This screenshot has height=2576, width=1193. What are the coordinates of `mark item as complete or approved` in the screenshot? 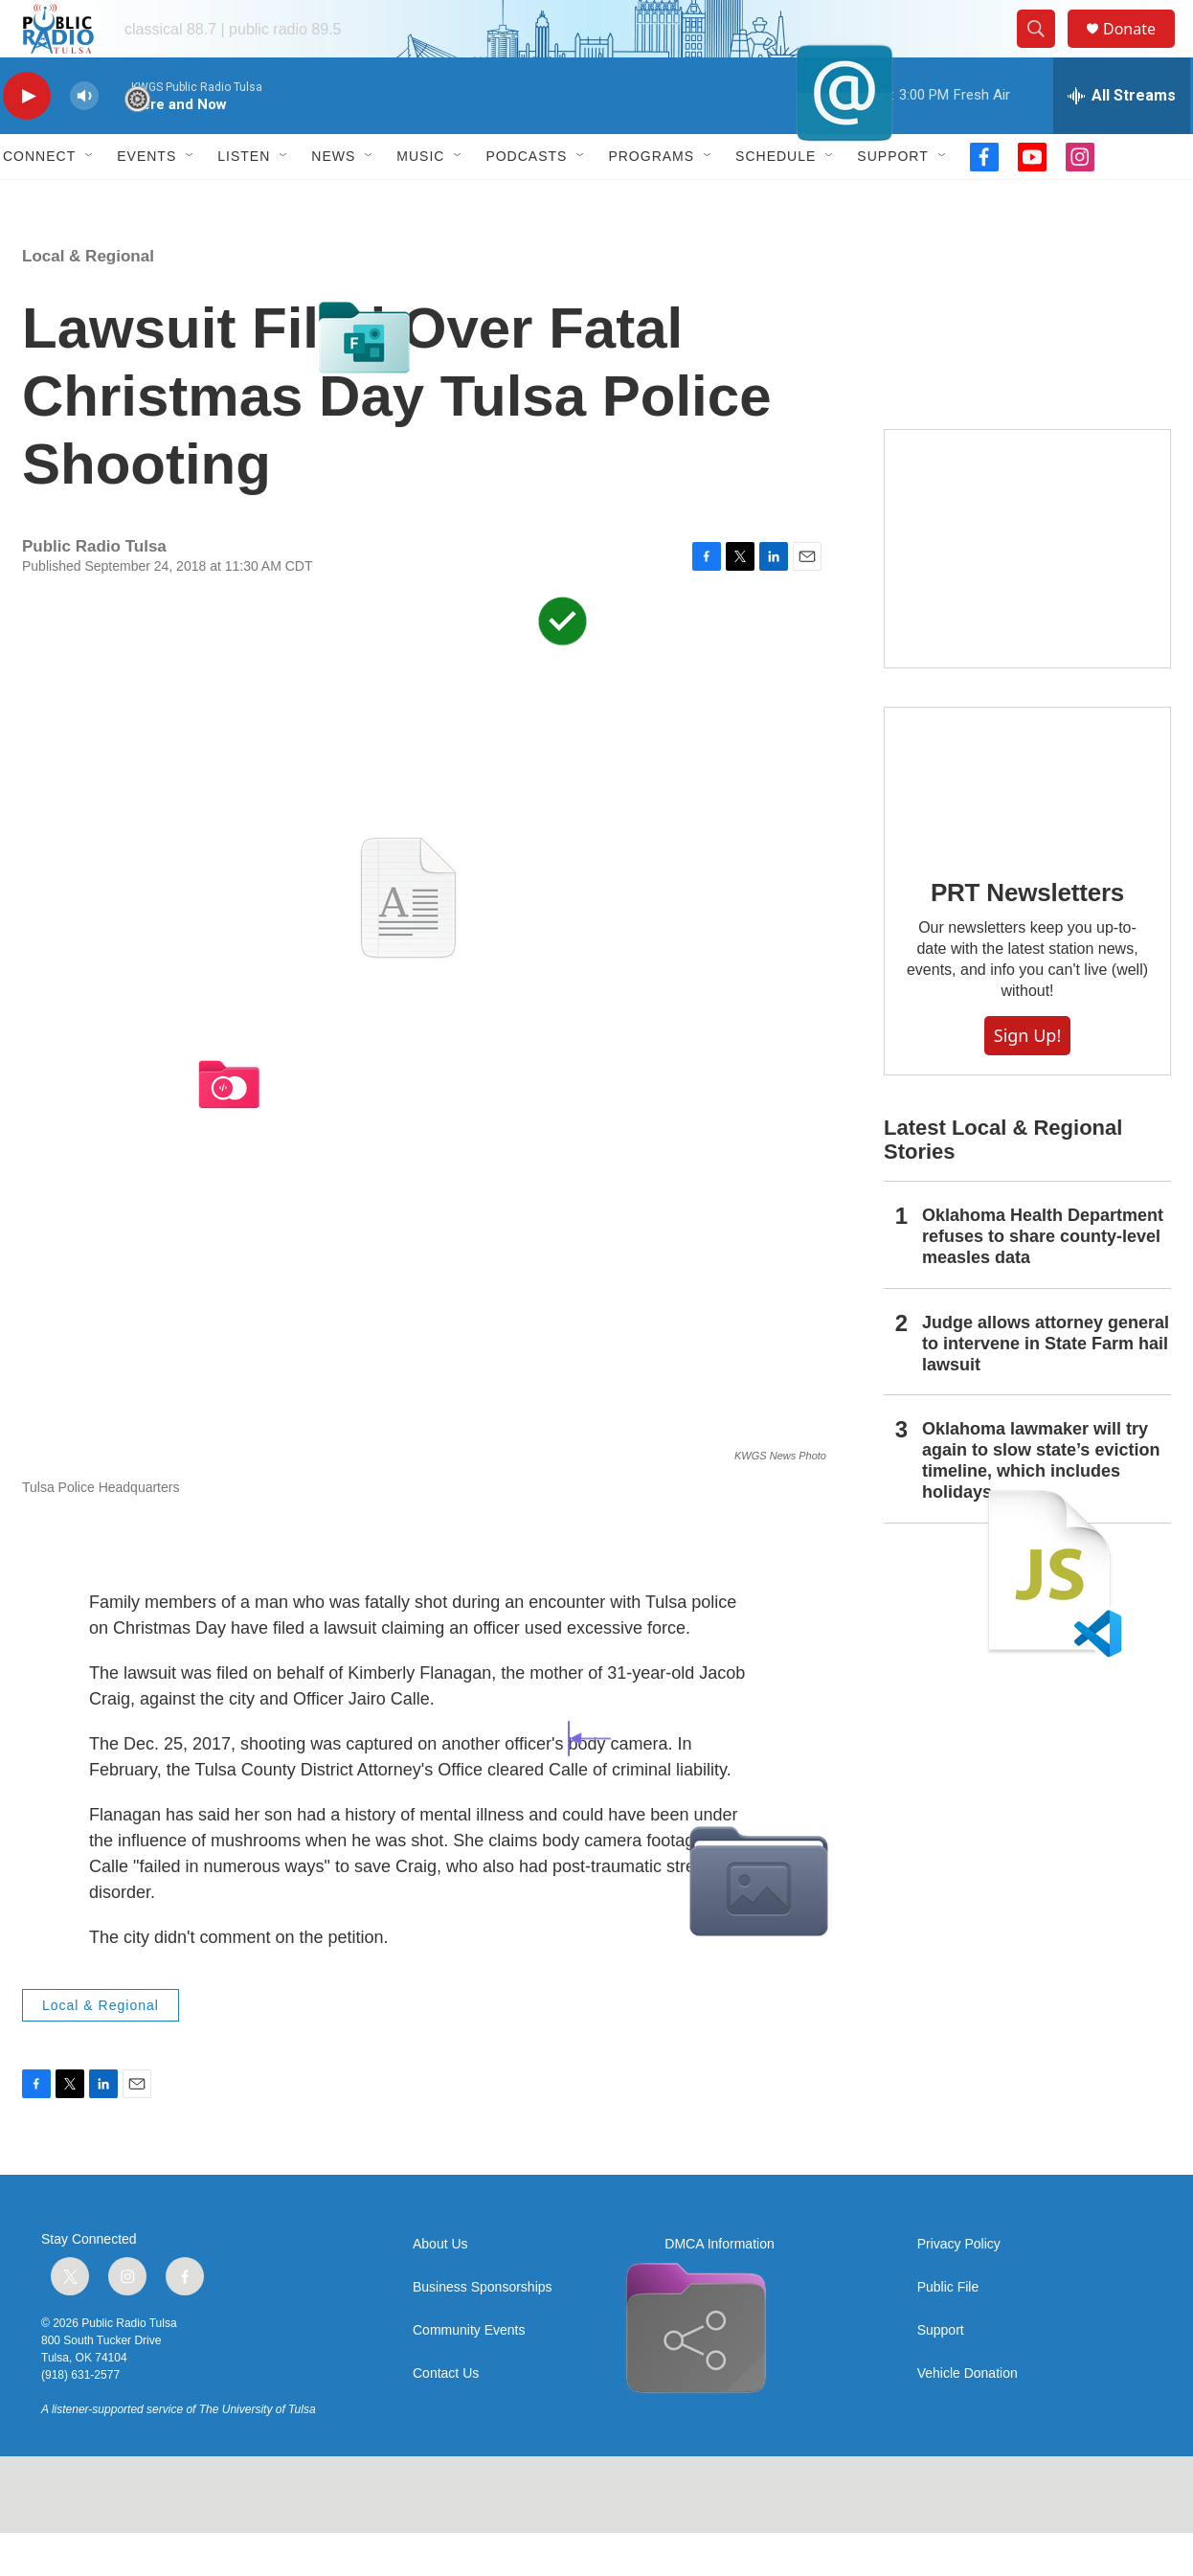 It's located at (562, 621).